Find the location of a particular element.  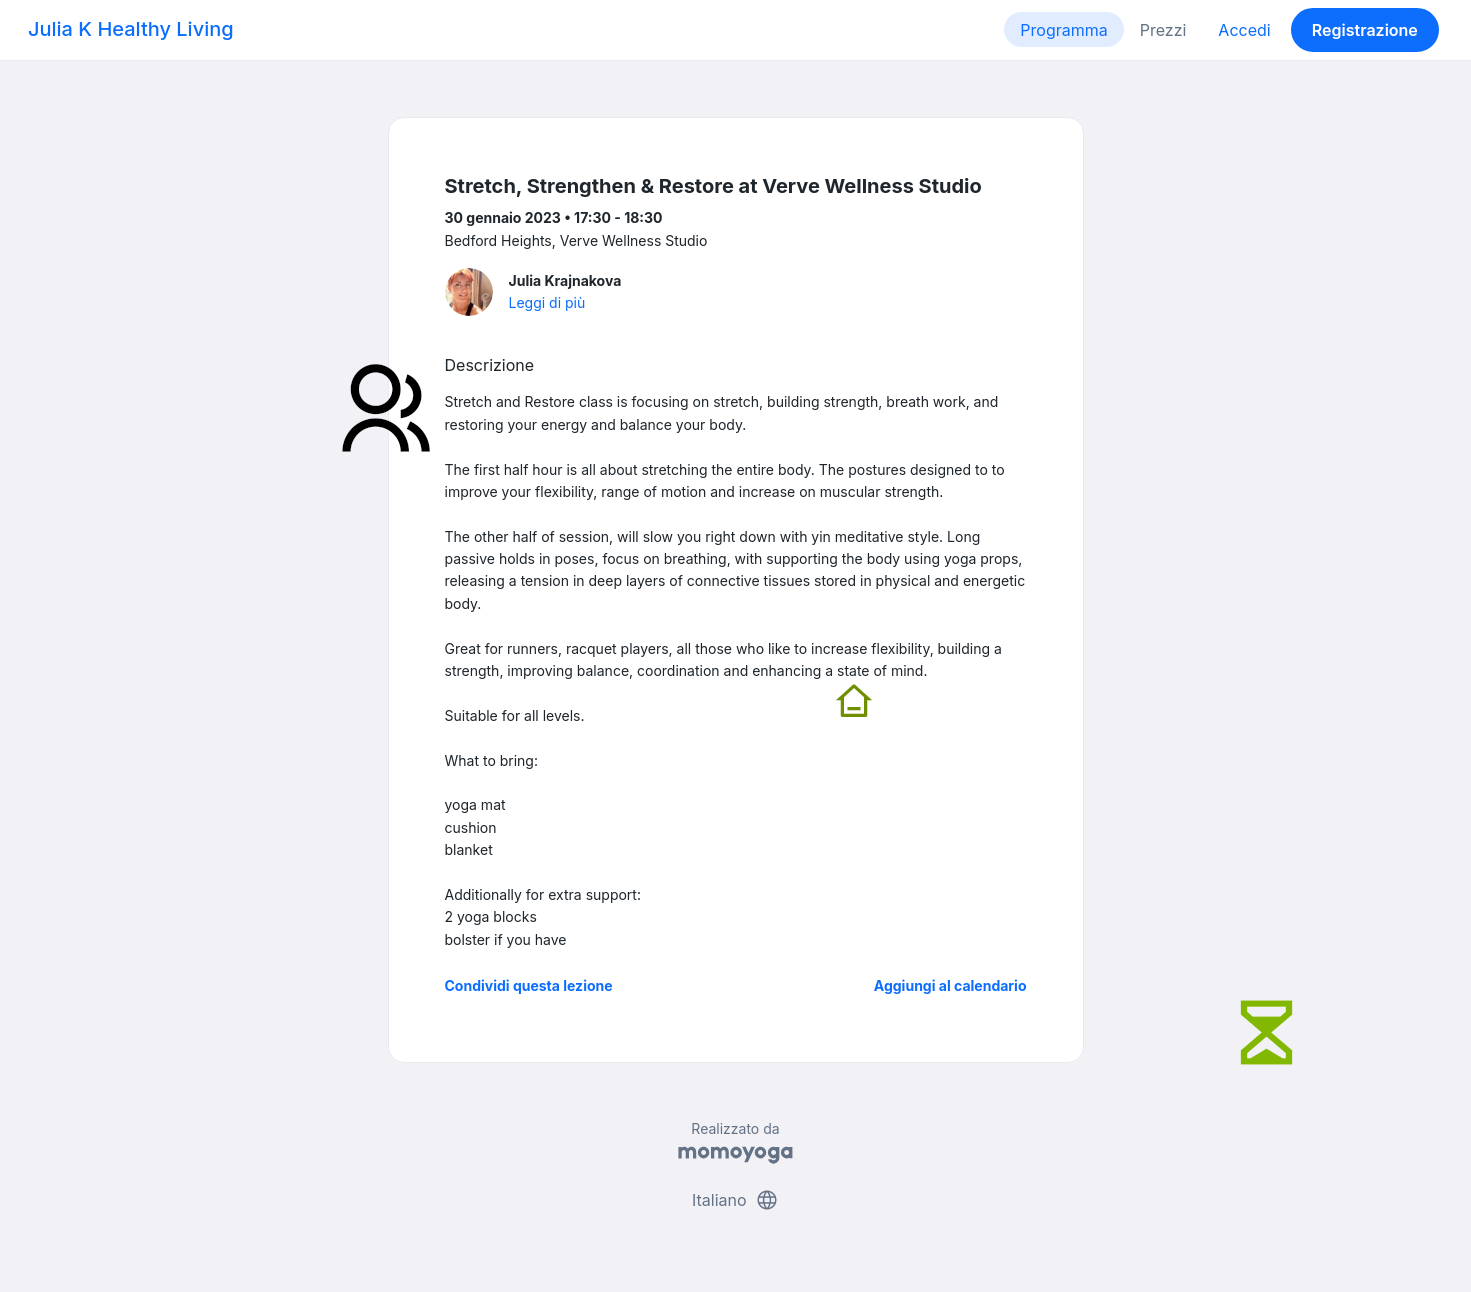

navigate to home screen is located at coordinates (854, 702).